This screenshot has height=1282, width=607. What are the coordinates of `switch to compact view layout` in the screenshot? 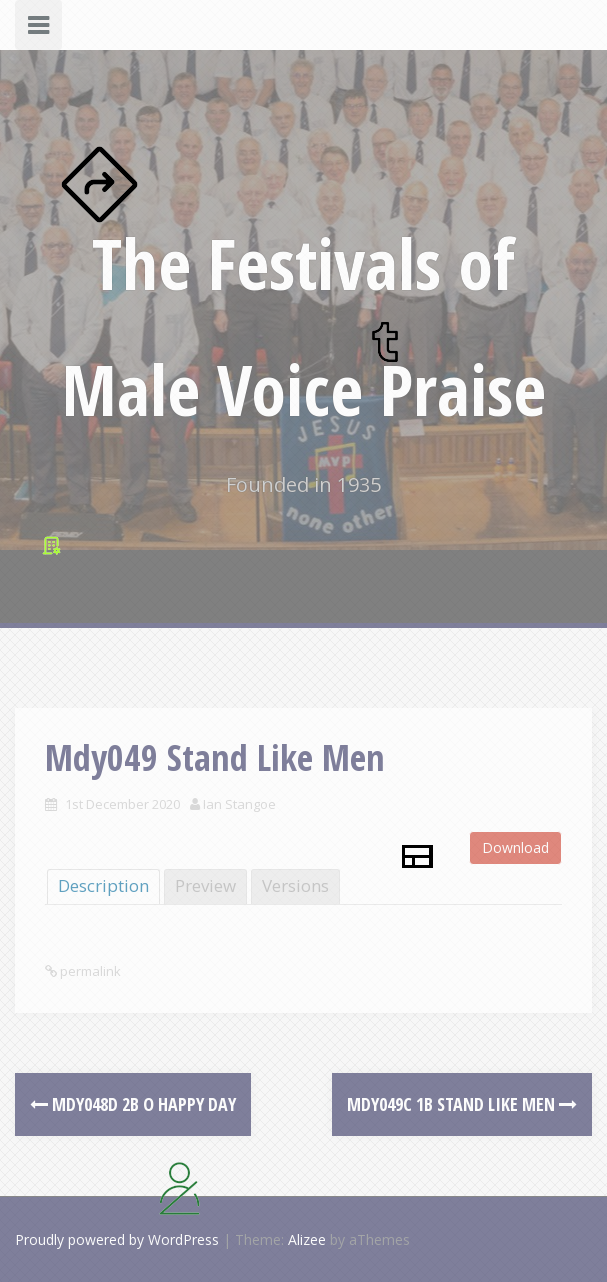 It's located at (416, 856).